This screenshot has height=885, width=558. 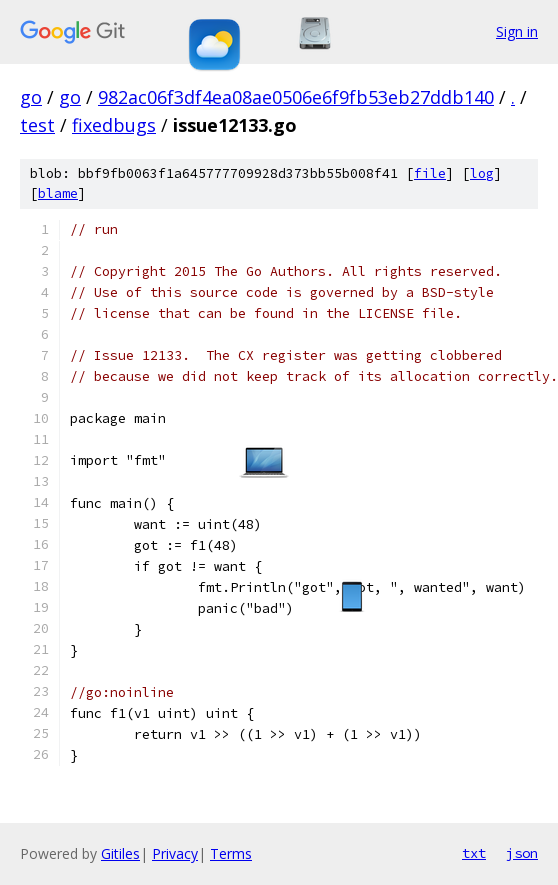 I want to click on open the weather app, so click(x=214, y=44).